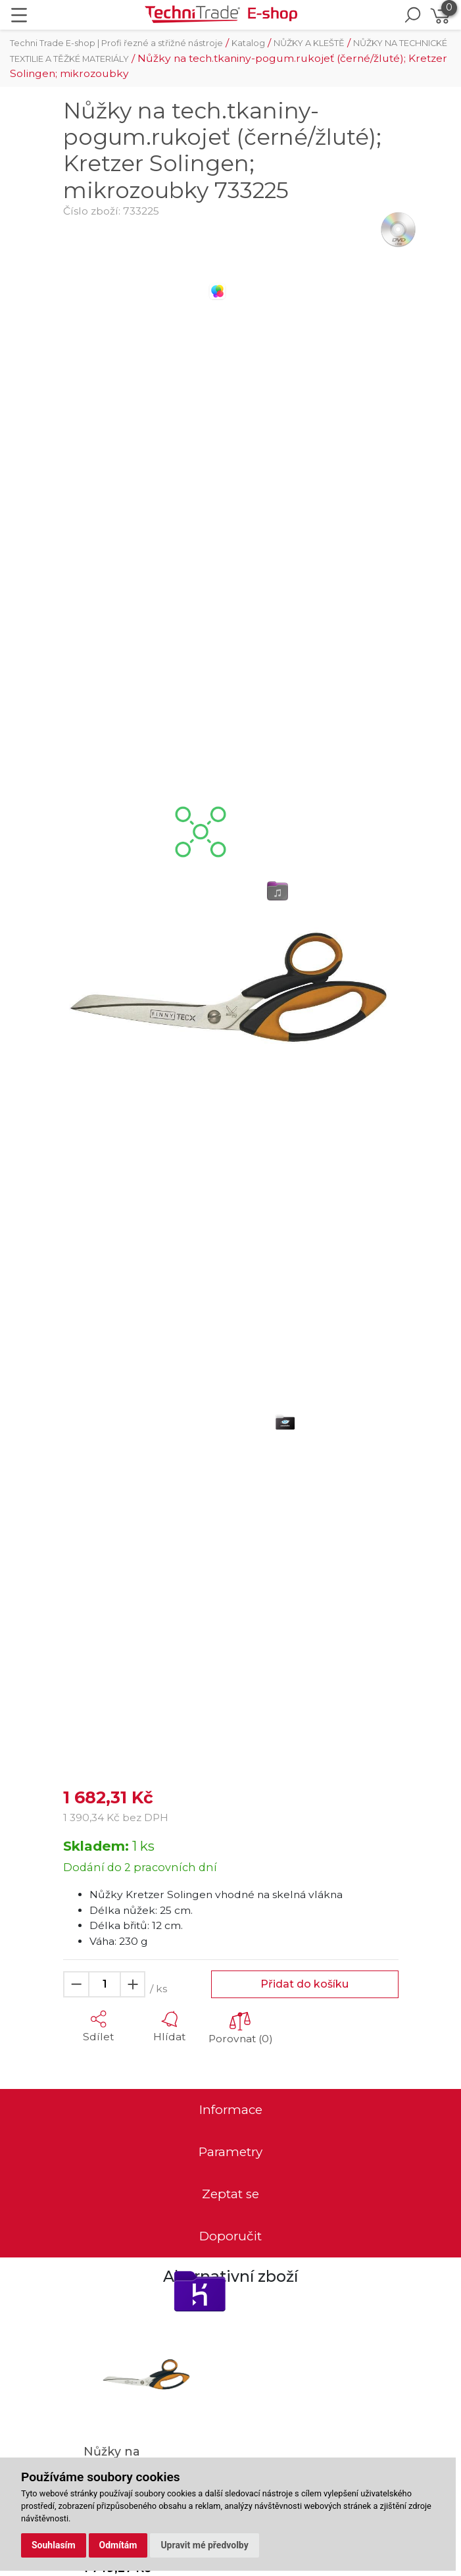 The height and width of the screenshot is (2576, 461). I want to click on open your music folder, so click(278, 890).